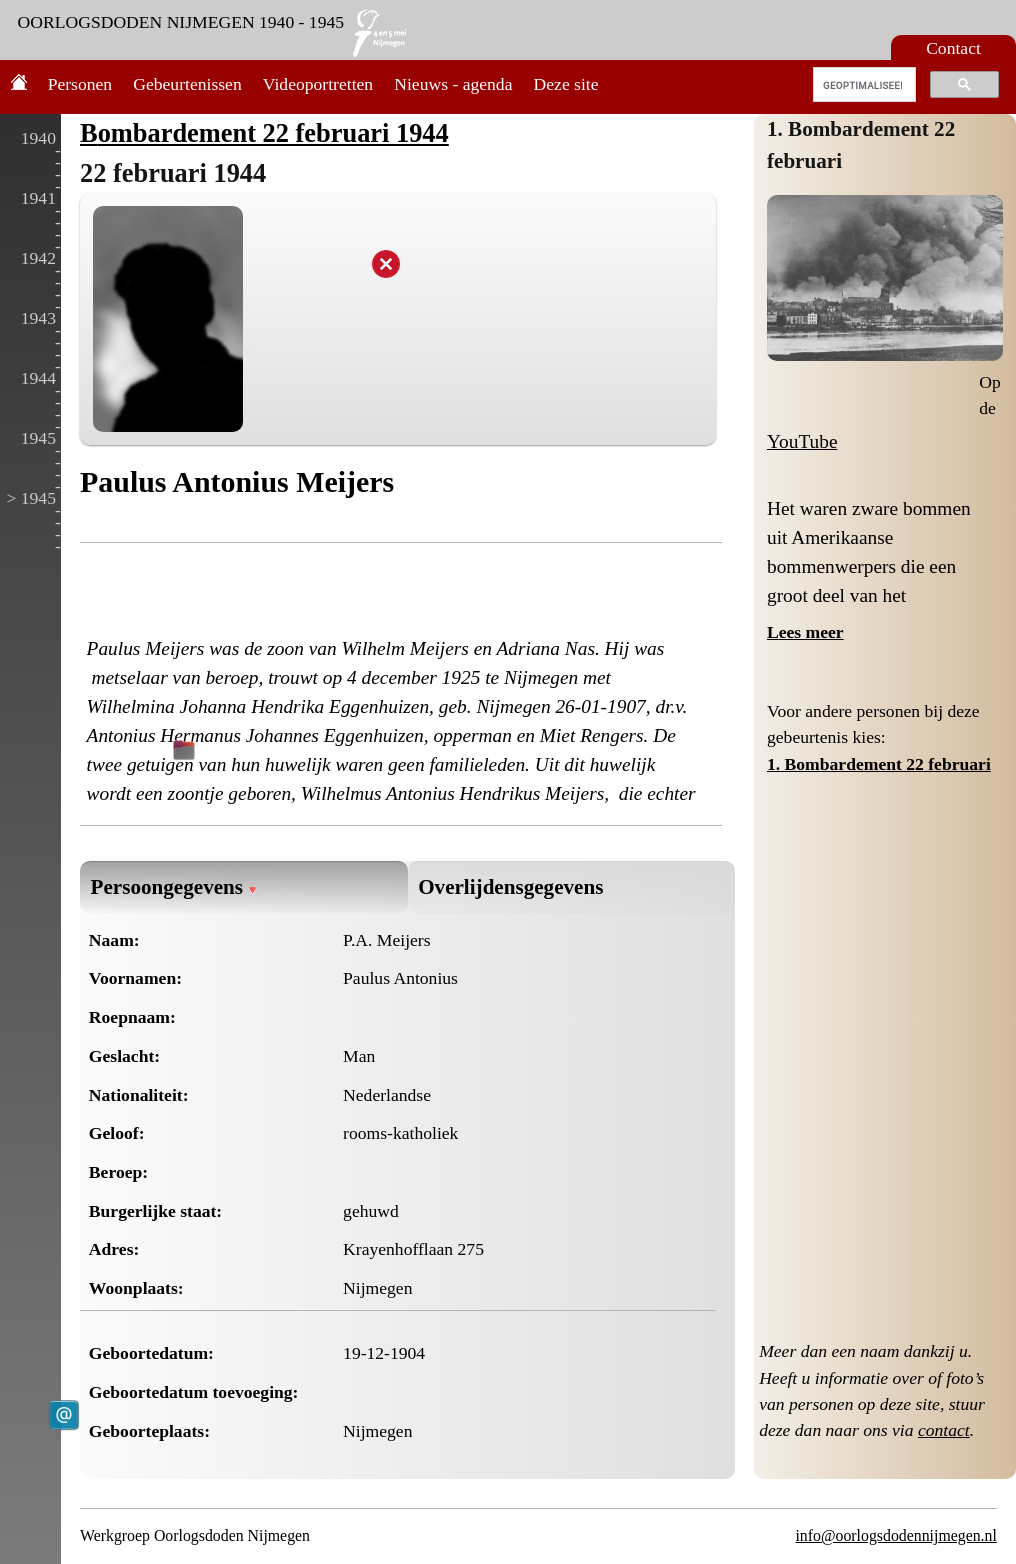 This screenshot has height=1564, width=1016. What do you see at coordinates (64, 1415) in the screenshot?
I see `manage account credentials and login settings` at bounding box center [64, 1415].